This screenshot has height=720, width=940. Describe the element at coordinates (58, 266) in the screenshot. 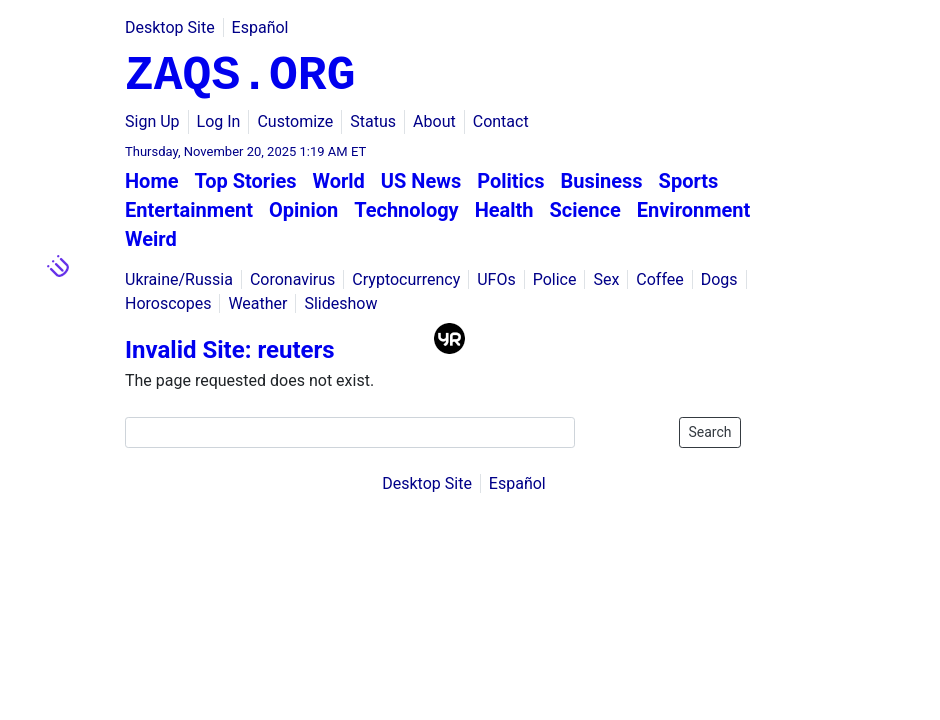

I see `i3 window manager logo` at that location.